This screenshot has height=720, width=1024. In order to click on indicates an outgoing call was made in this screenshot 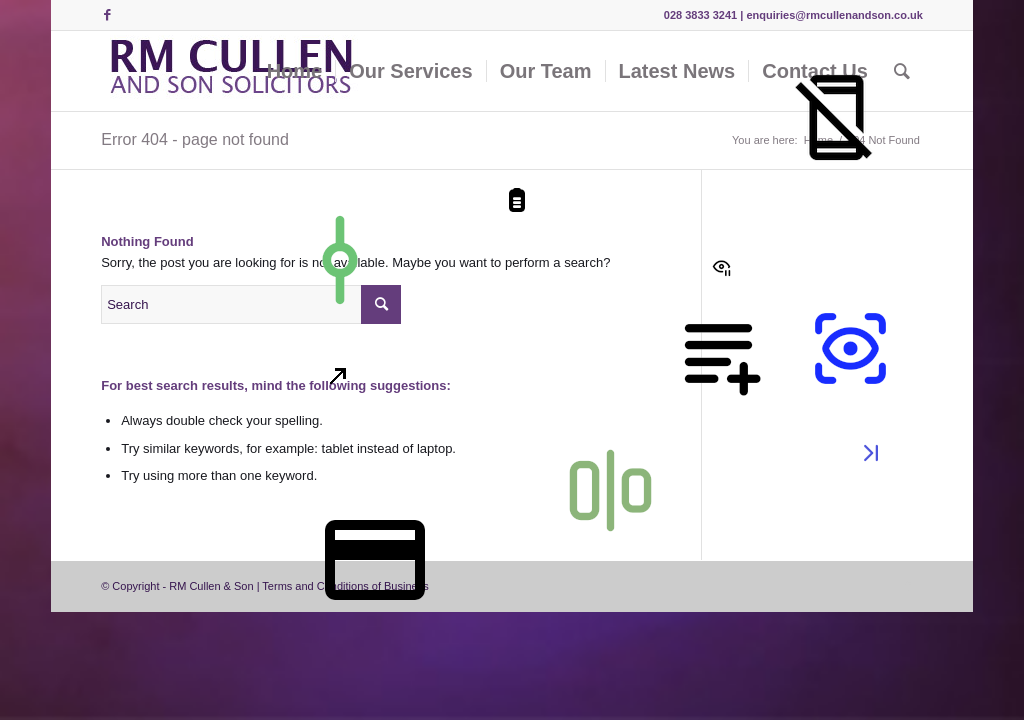, I will do `click(338, 376)`.